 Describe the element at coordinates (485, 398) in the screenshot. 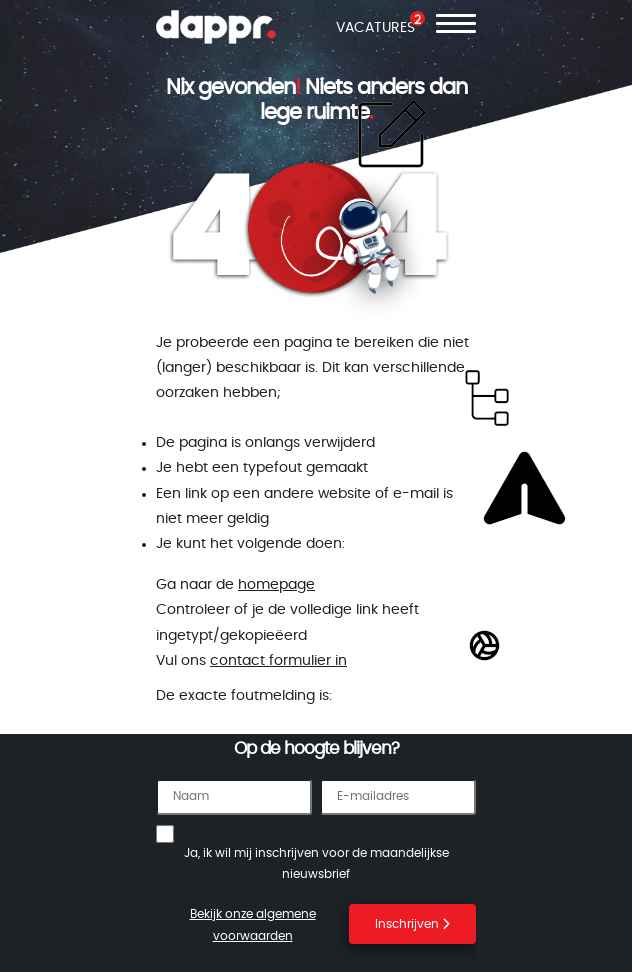

I see `view hierarchical folder structure` at that location.